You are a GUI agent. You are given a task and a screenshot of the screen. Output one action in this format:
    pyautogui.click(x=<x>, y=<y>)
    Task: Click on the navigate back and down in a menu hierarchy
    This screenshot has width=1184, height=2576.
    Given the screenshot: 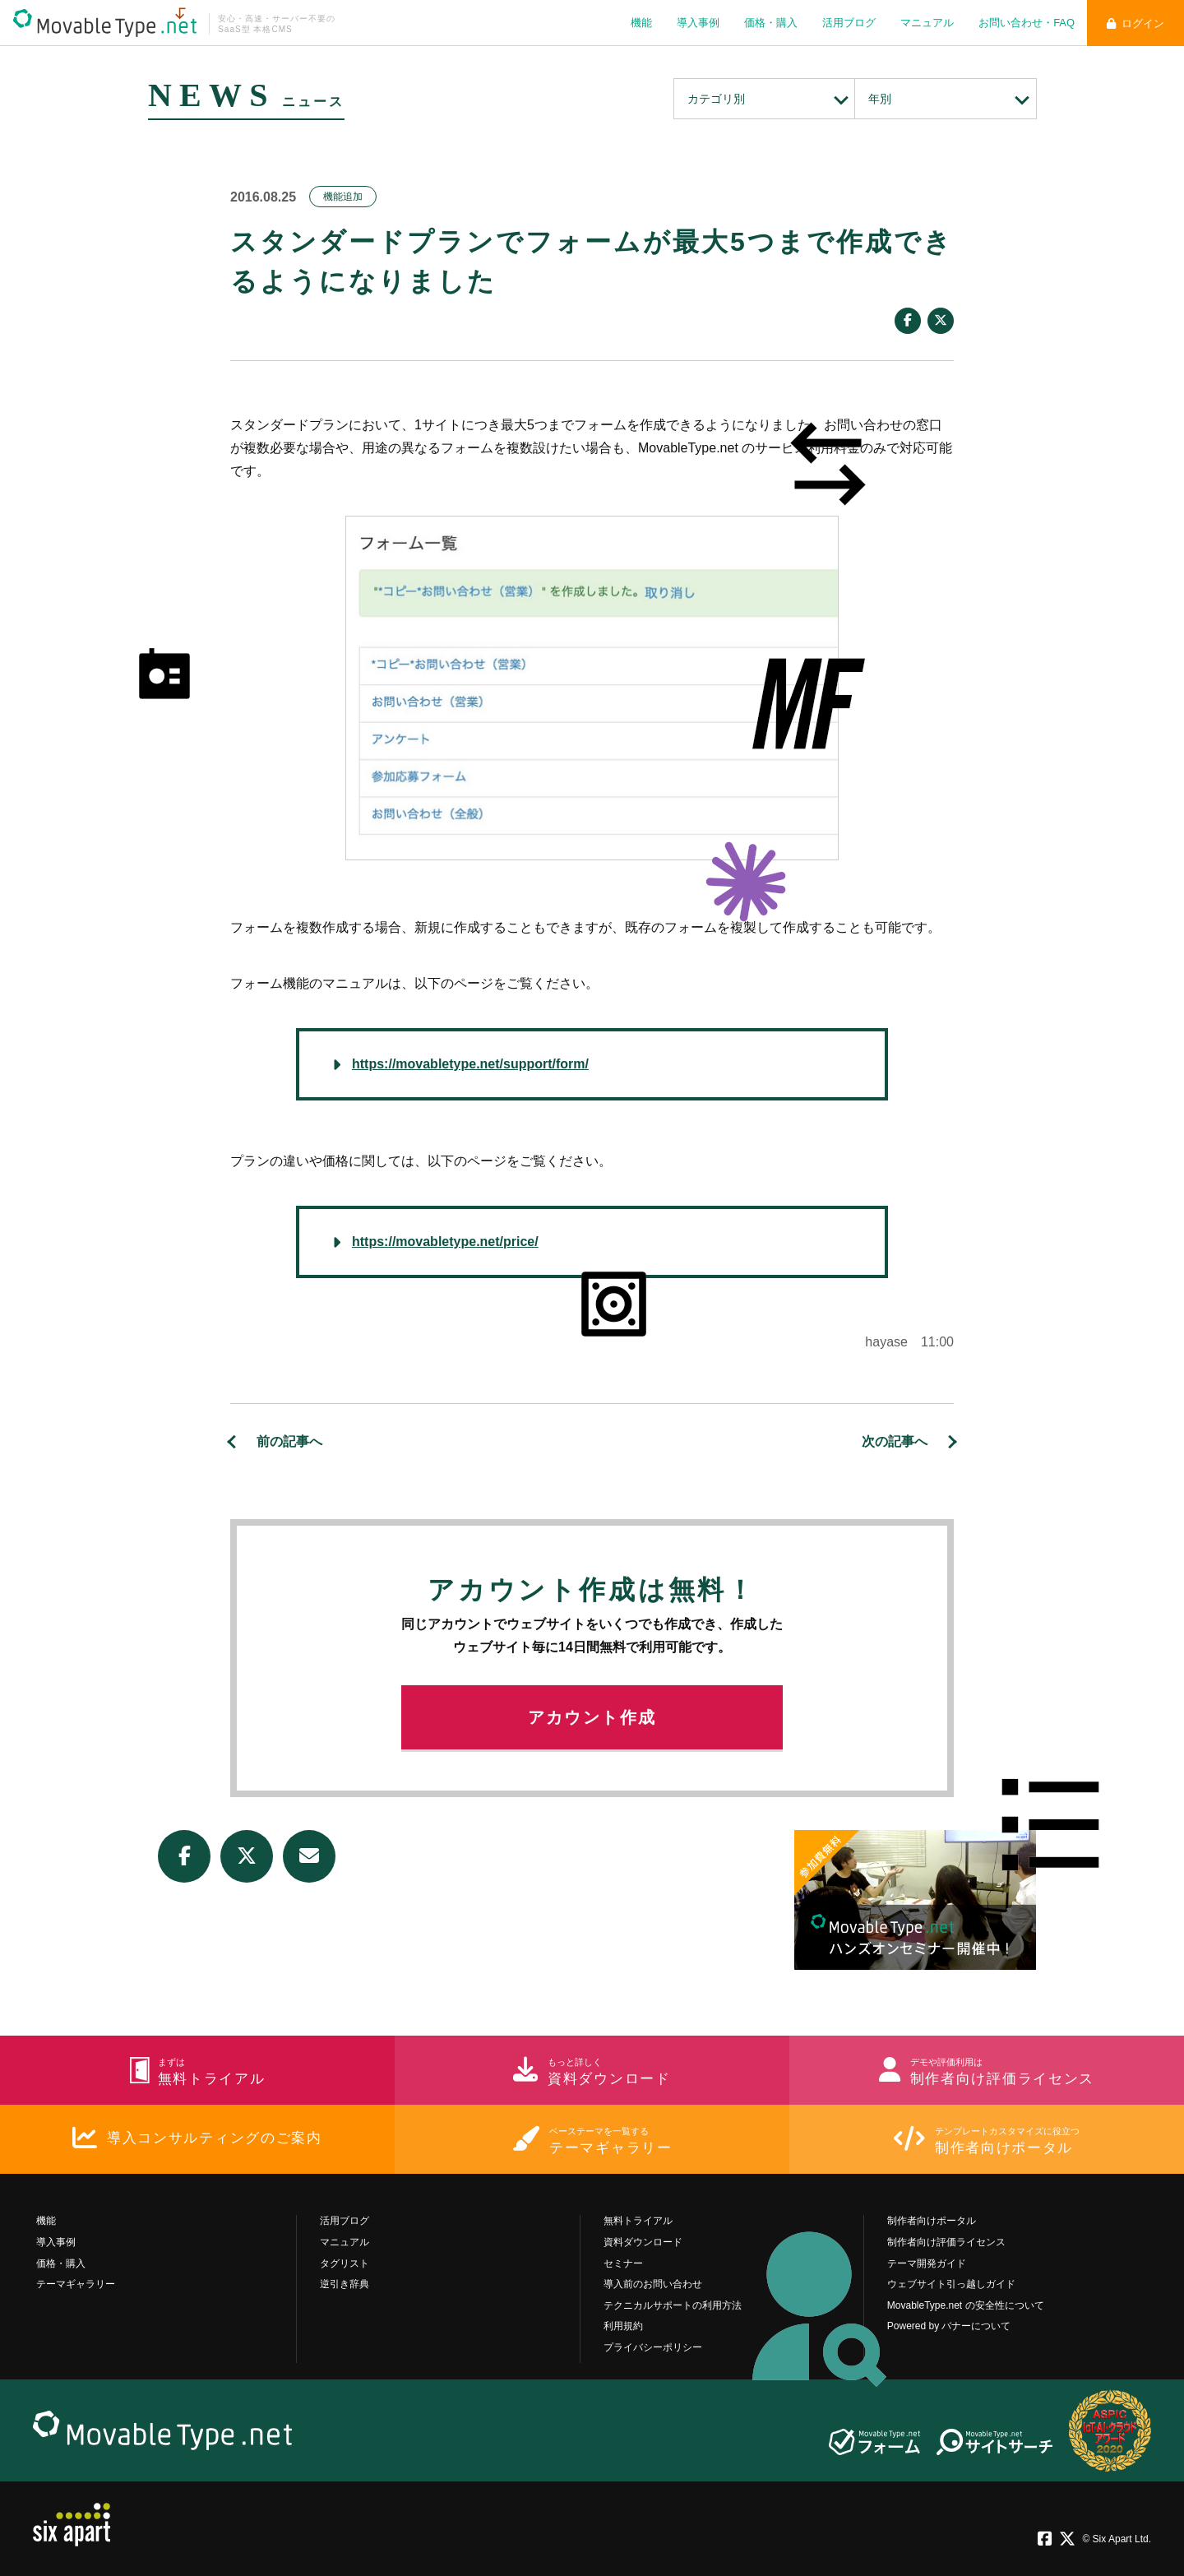 What is the action you would take?
    pyautogui.click(x=180, y=12)
    